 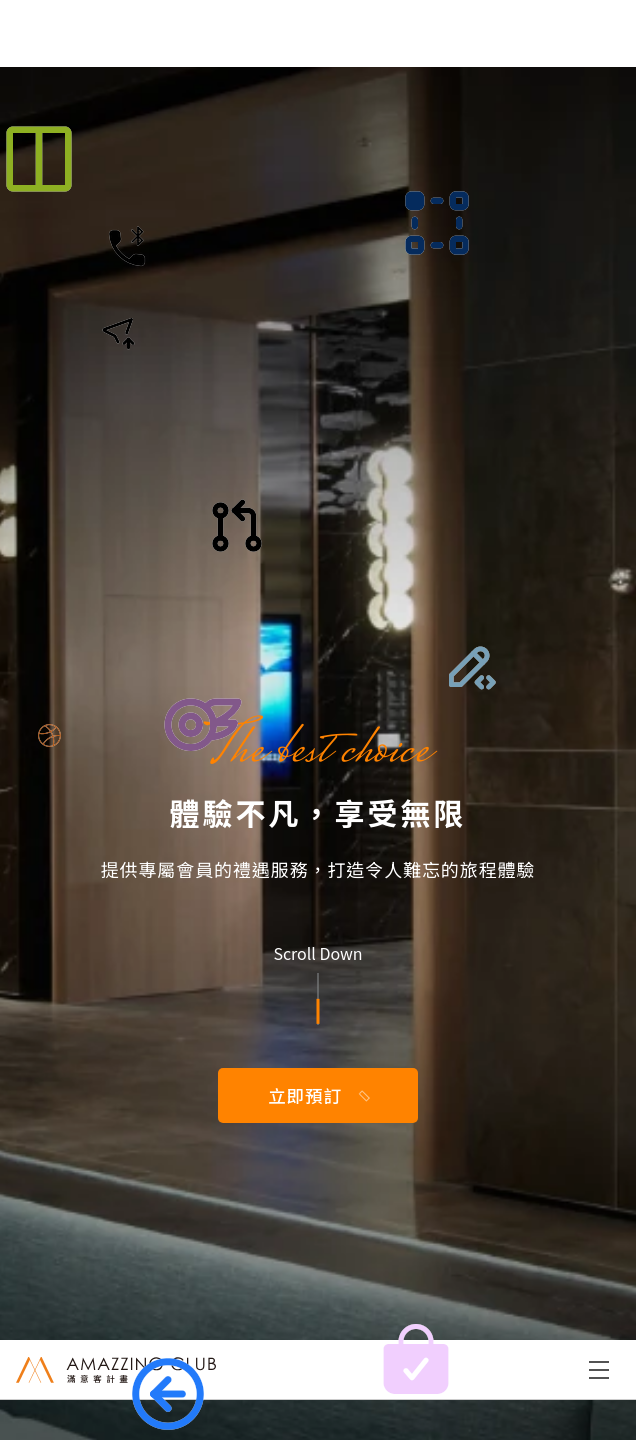 What do you see at coordinates (118, 333) in the screenshot?
I see `upload or share your current location` at bounding box center [118, 333].